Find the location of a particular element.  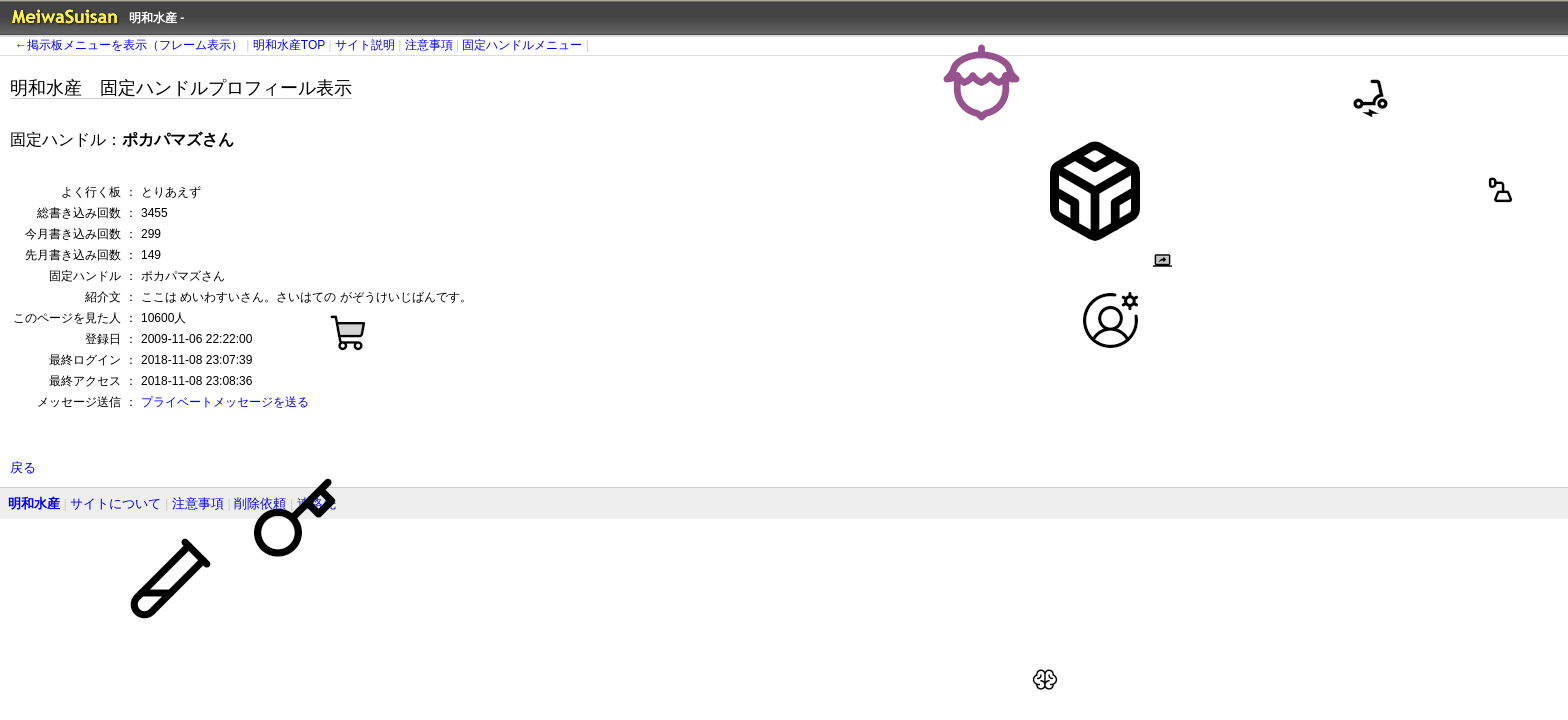

start sharing your screen is located at coordinates (1162, 260).